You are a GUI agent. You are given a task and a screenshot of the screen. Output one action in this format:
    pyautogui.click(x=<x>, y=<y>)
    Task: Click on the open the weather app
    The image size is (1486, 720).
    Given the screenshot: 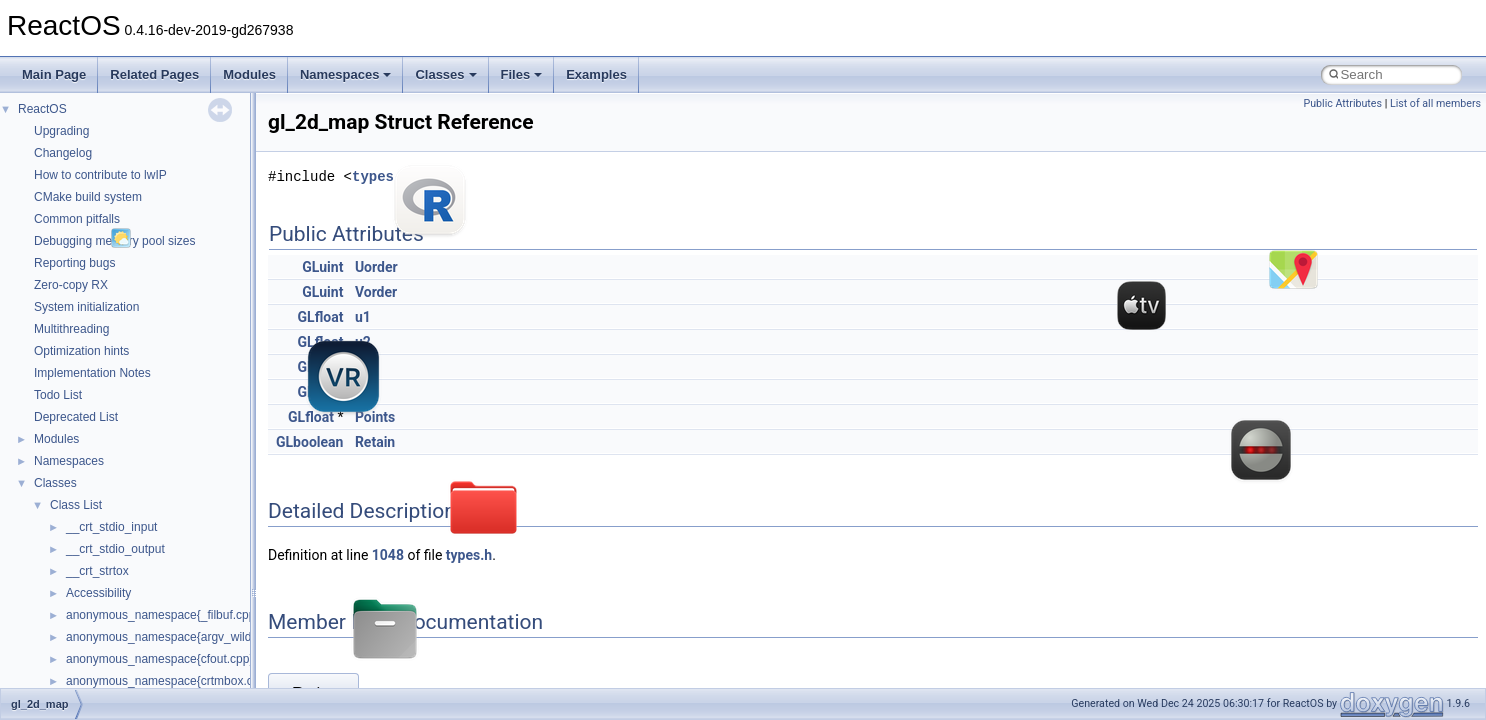 What is the action you would take?
    pyautogui.click(x=121, y=238)
    